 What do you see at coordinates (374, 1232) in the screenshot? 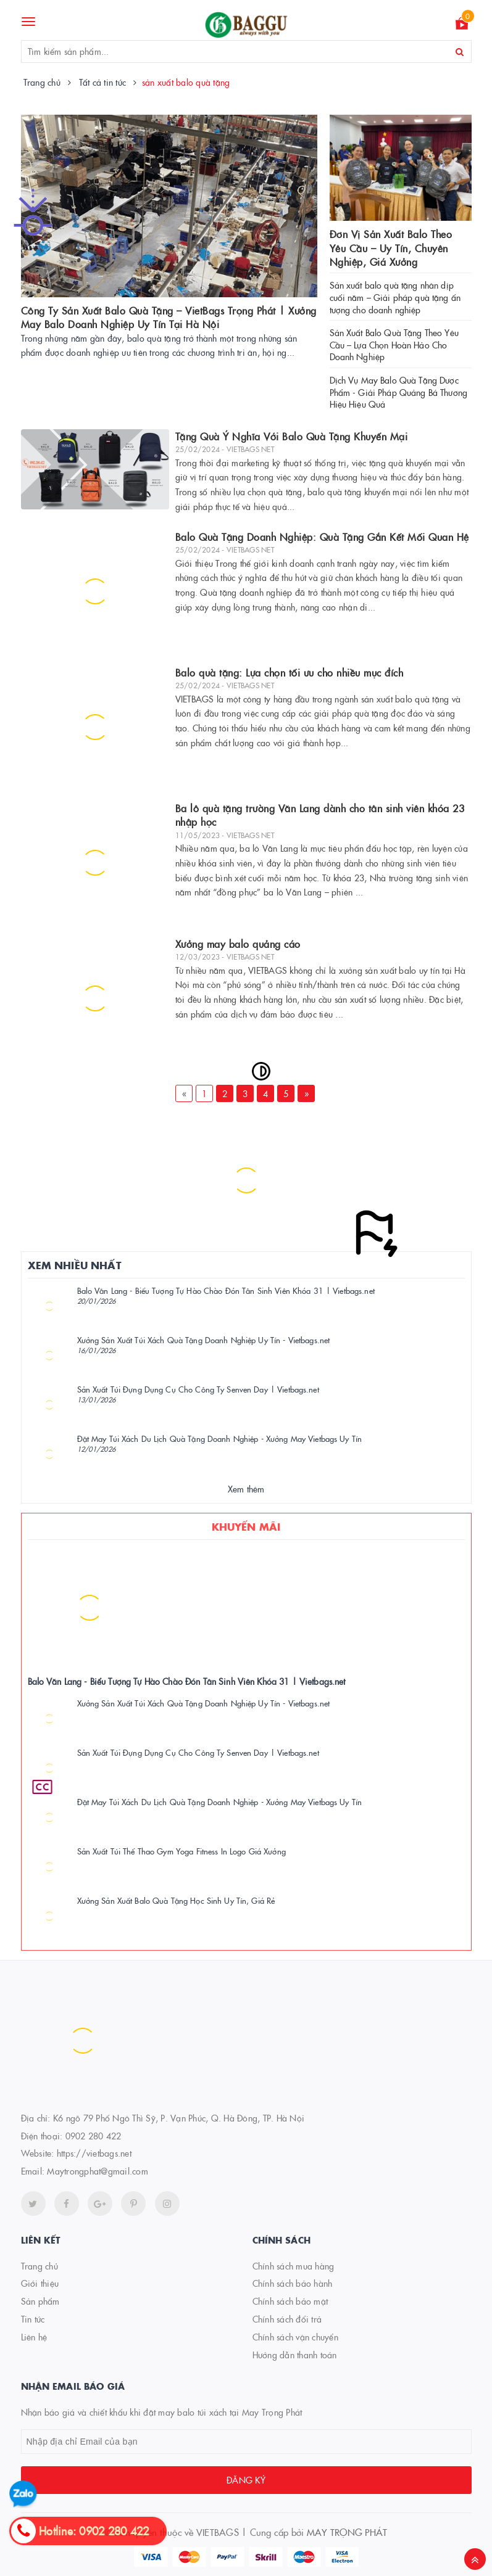
I see `flag an item for urgent attention` at bounding box center [374, 1232].